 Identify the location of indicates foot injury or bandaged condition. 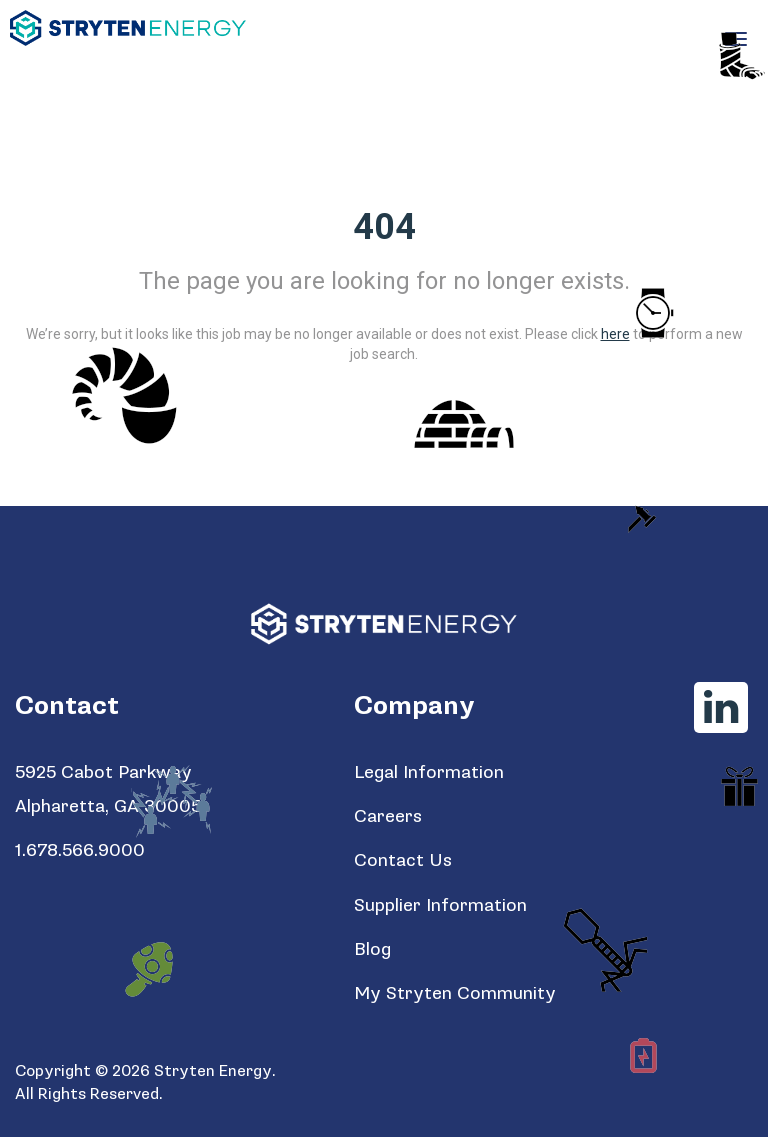
(742, 56).